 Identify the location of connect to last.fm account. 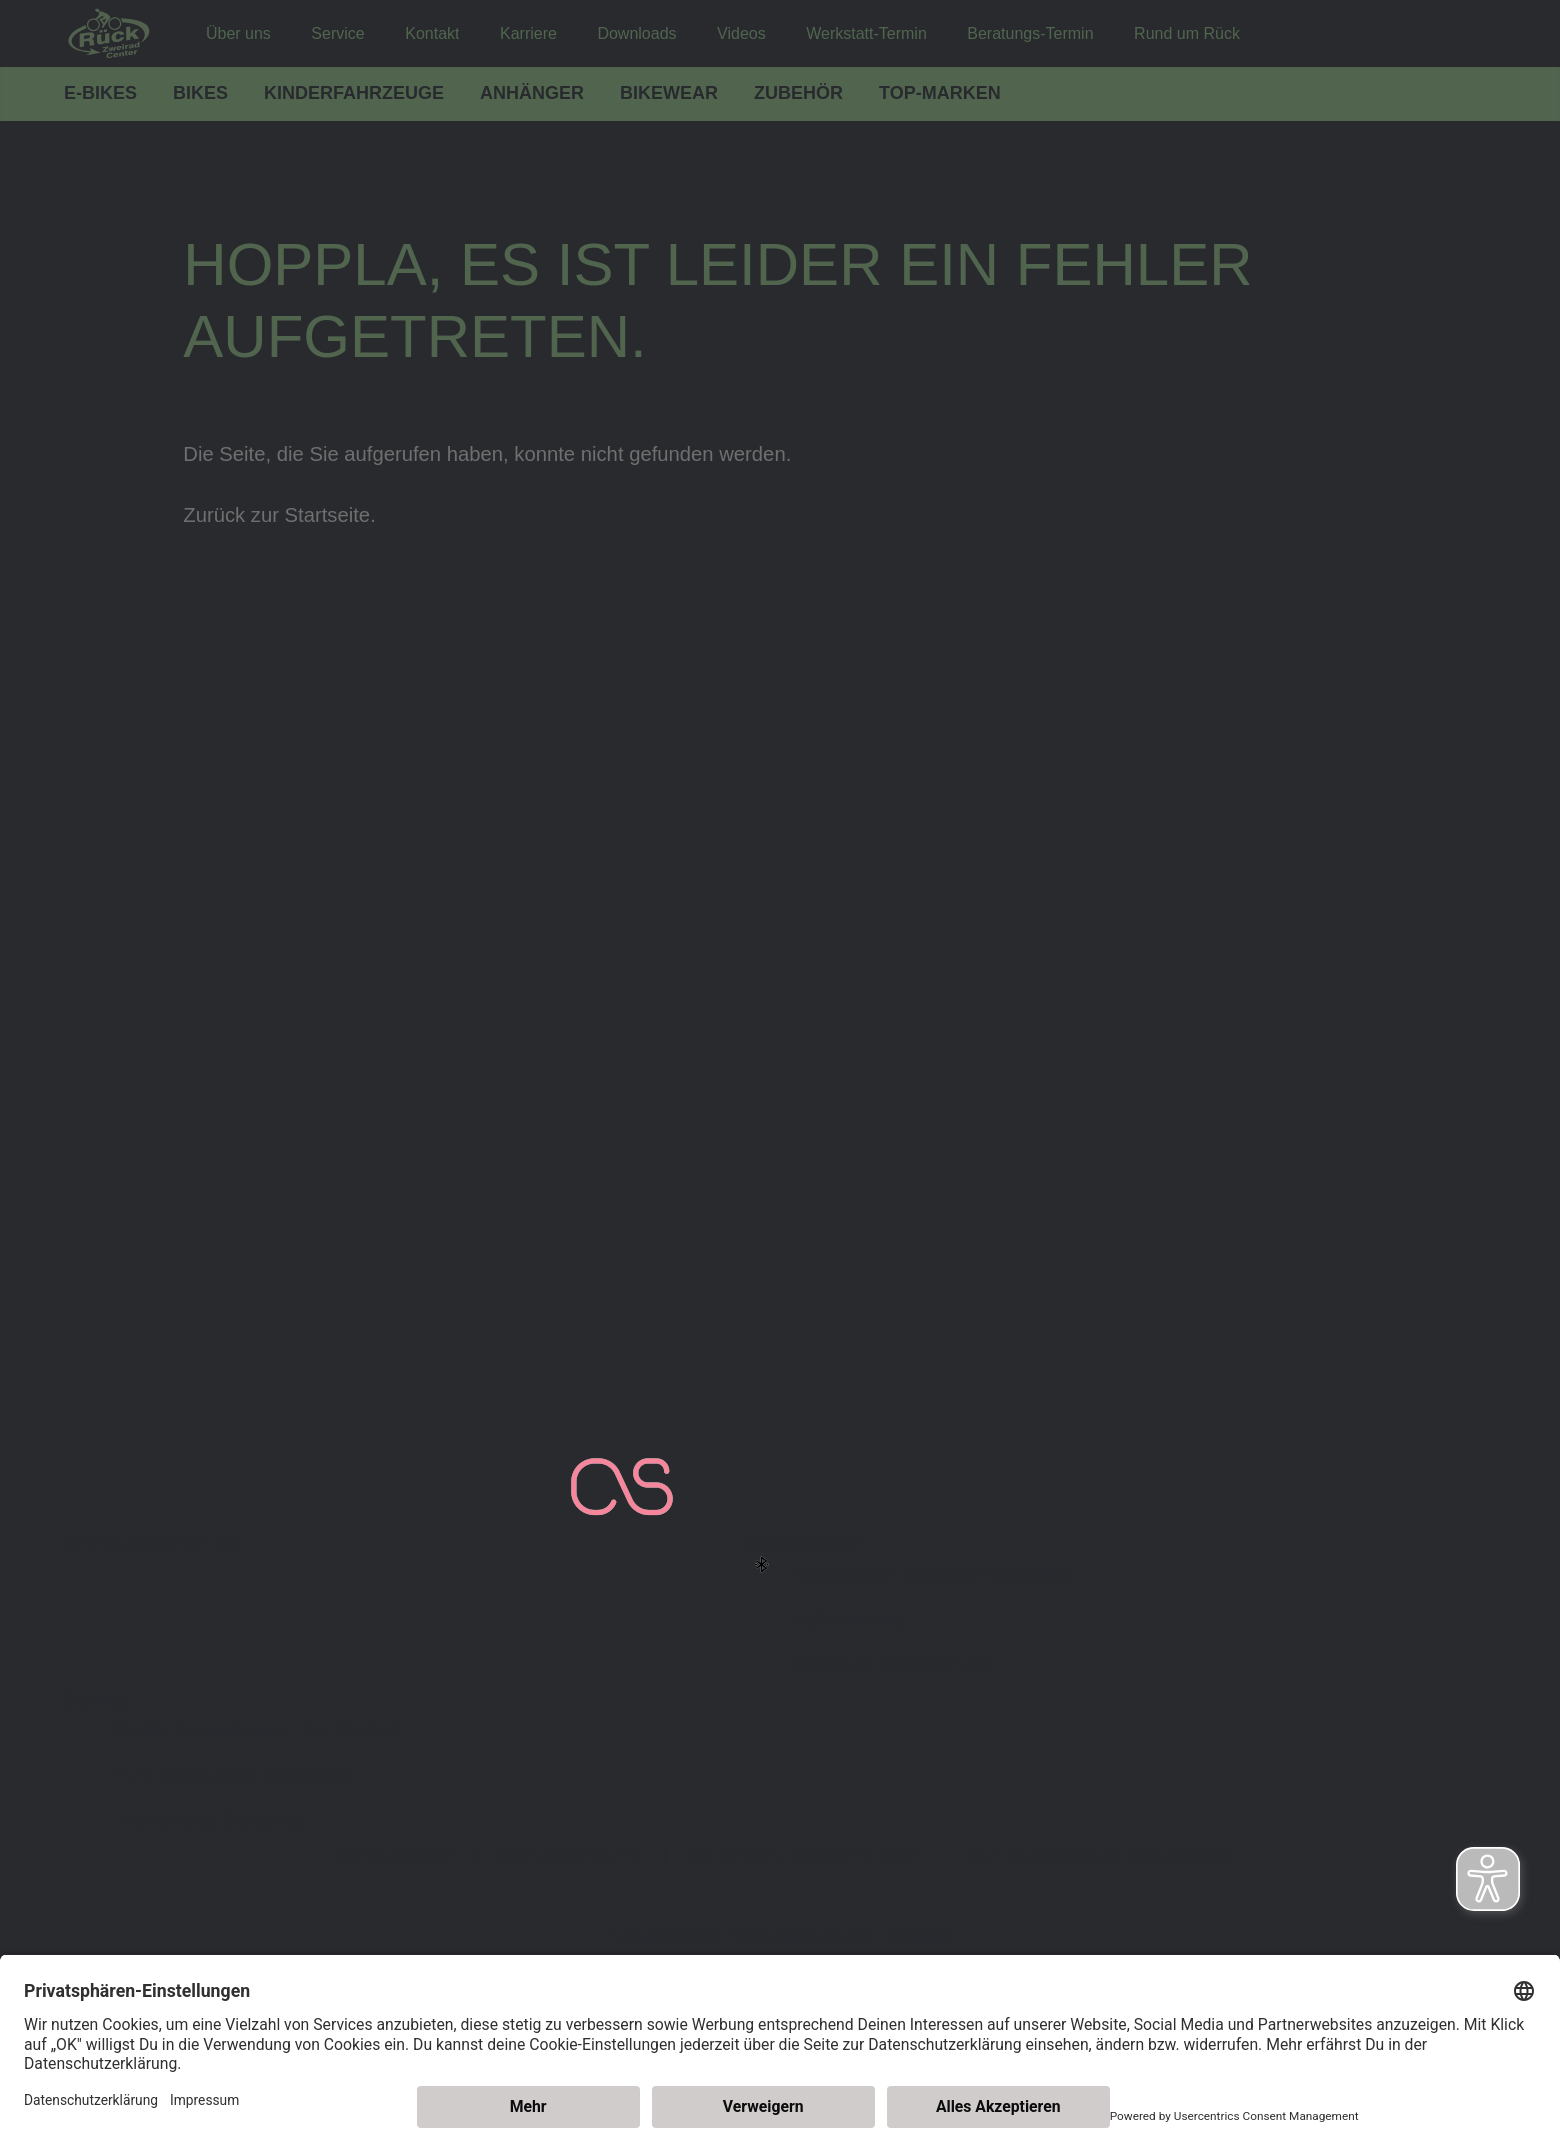
(622, 1485).